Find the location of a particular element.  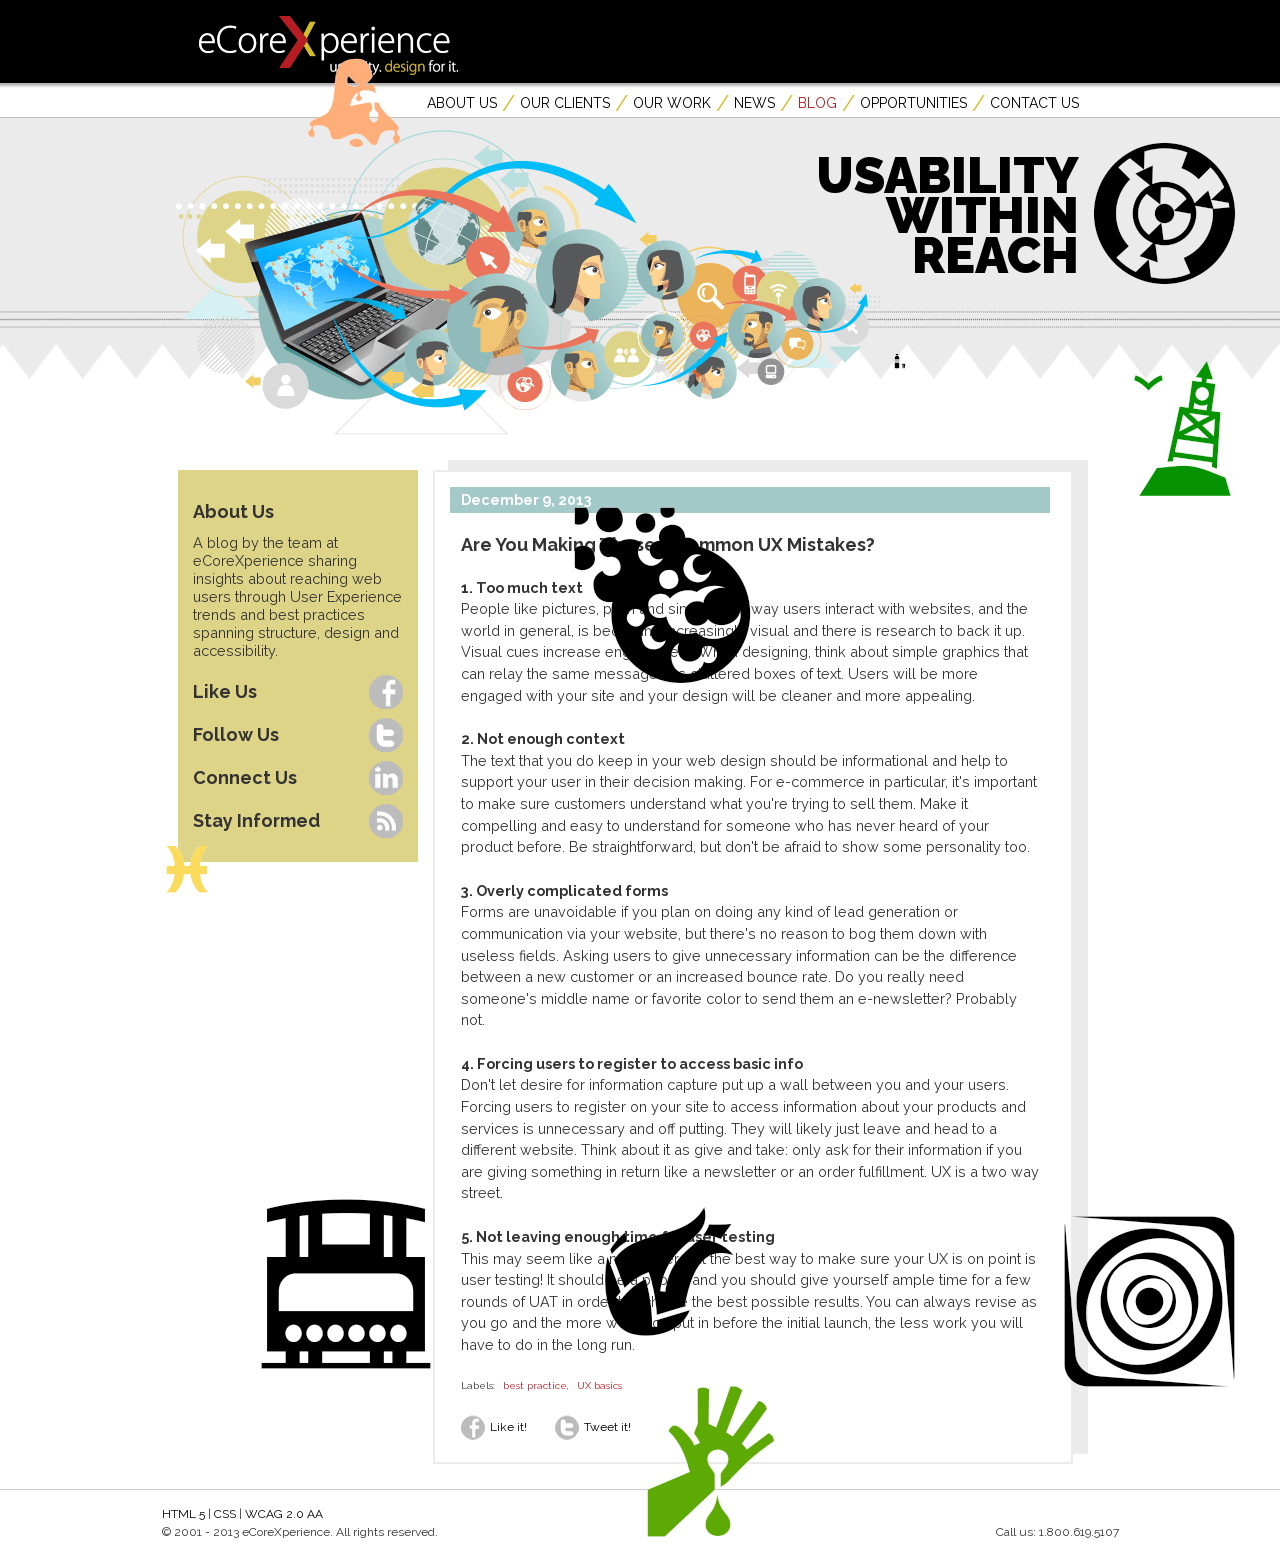

view pisces zodiac sign information is located at coordinates (187, 869).